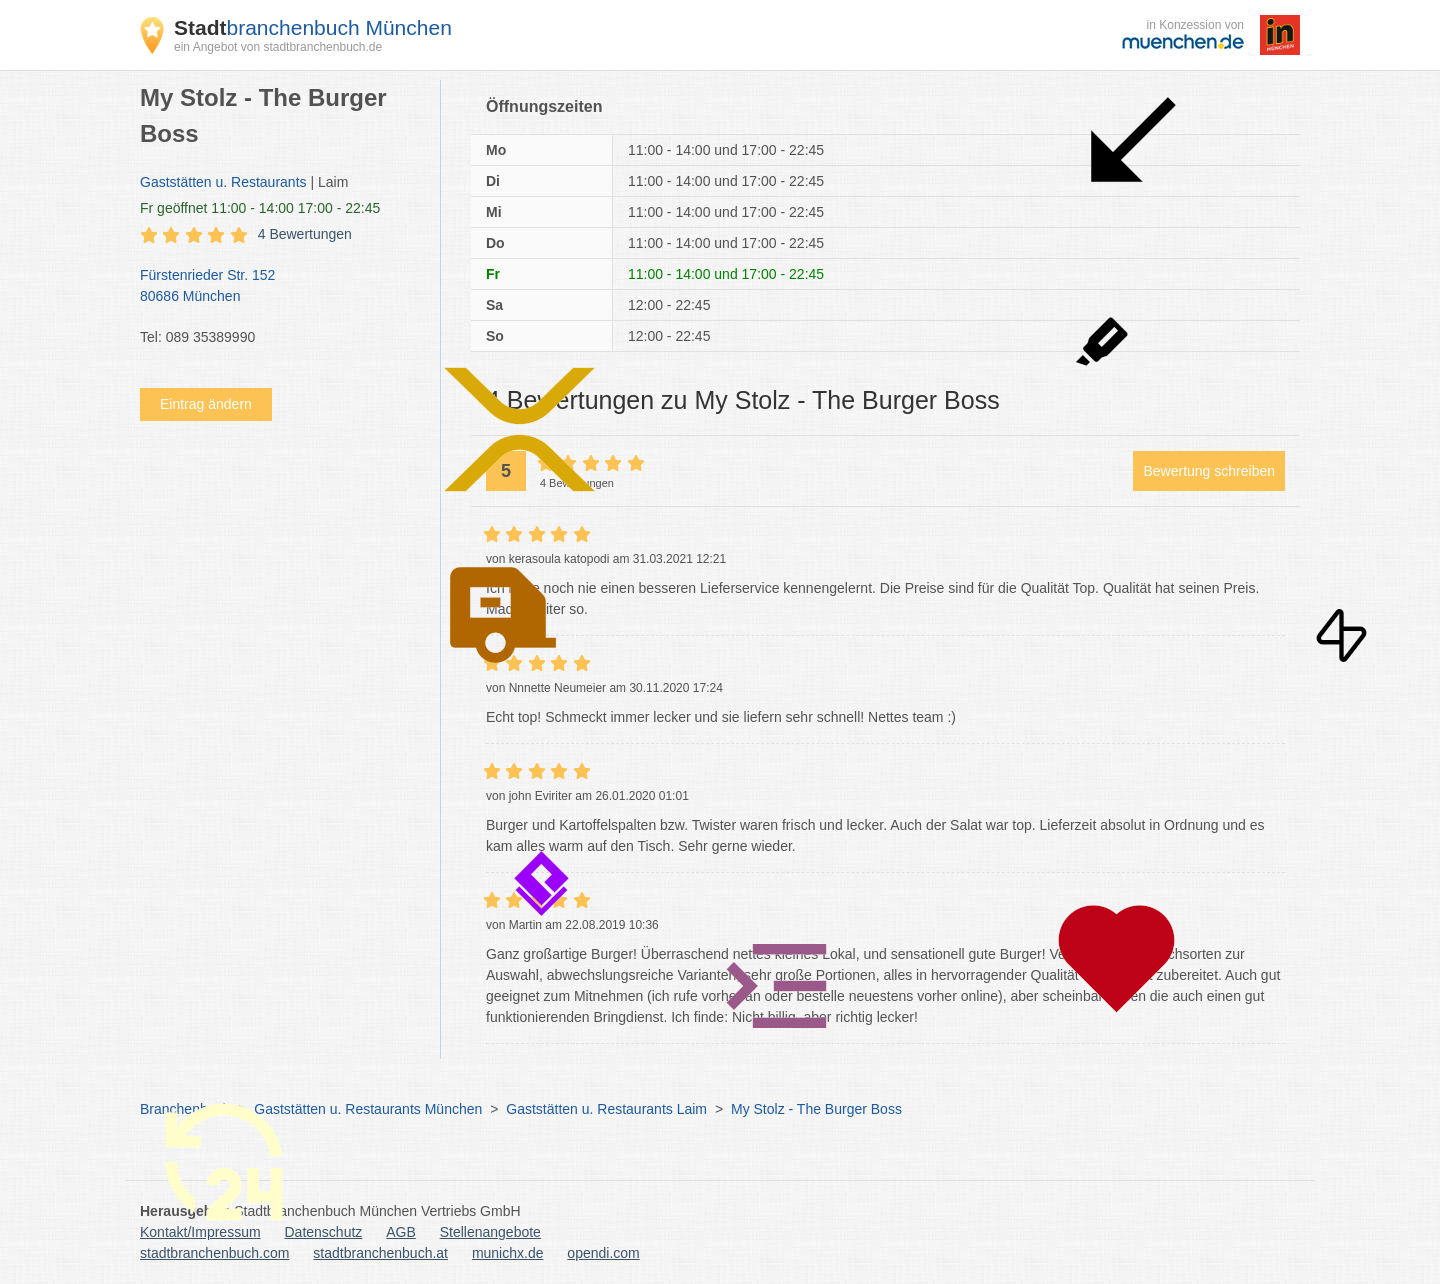 The width and height of the screenshot is (1440, 1284). What do you see at coordinates (224, 1162) in the screenshot?
I see `indicates 24/7 availability or round-the-clock service` at bounding box center [224, 1162].